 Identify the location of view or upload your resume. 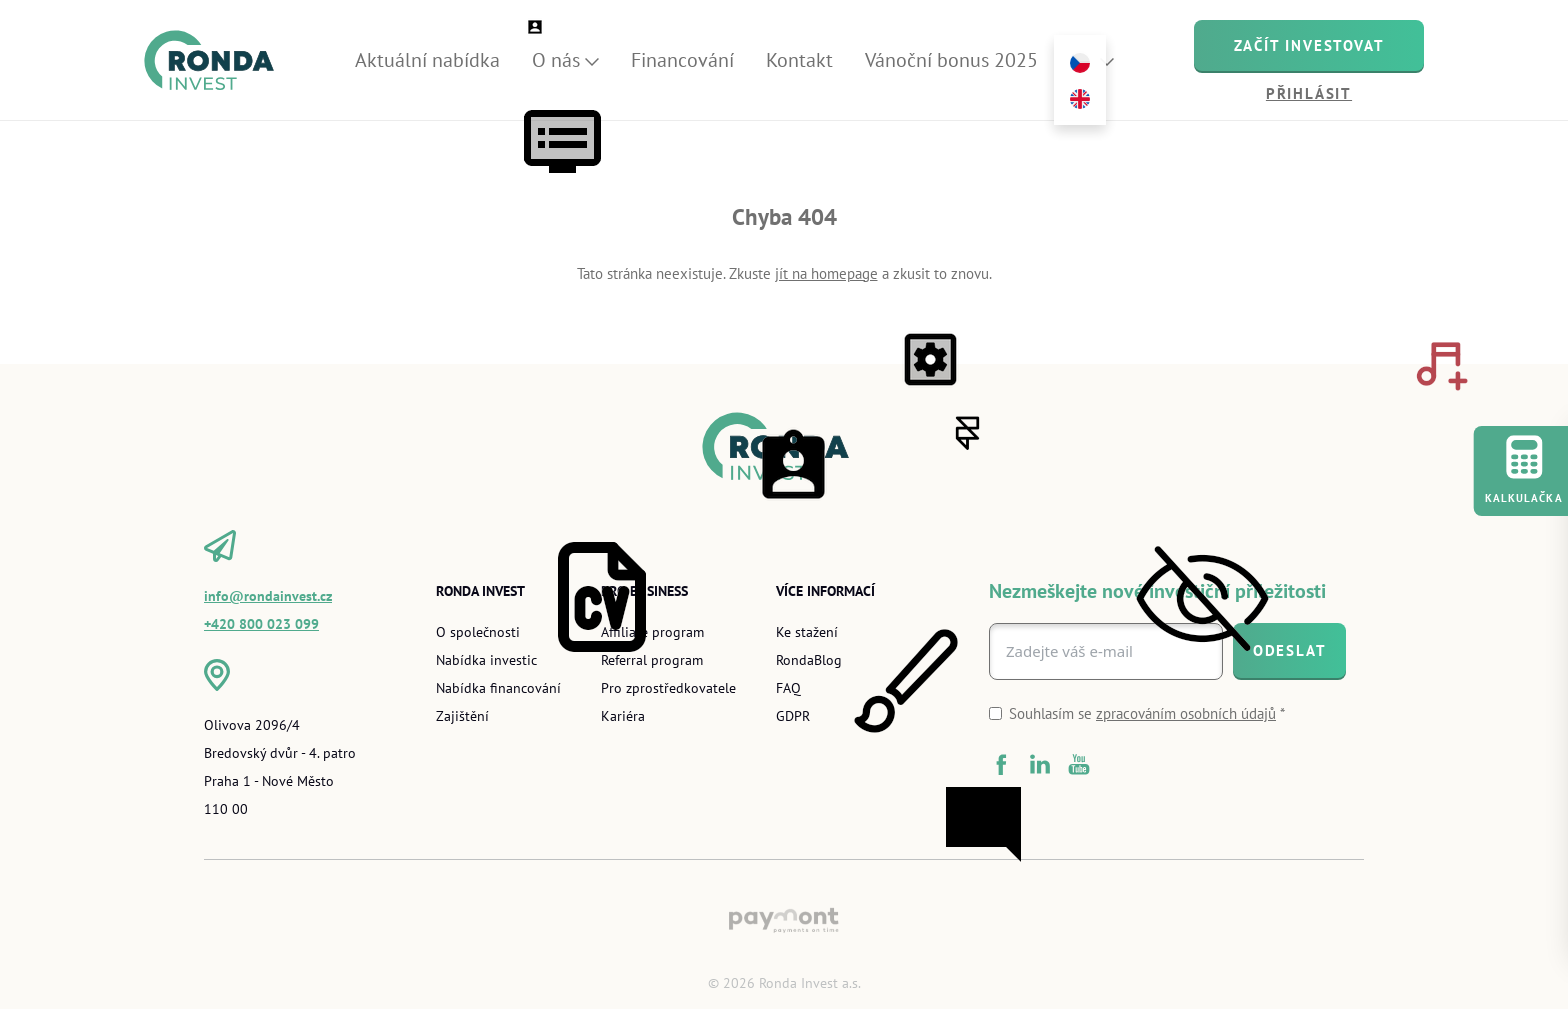
(602, 597).